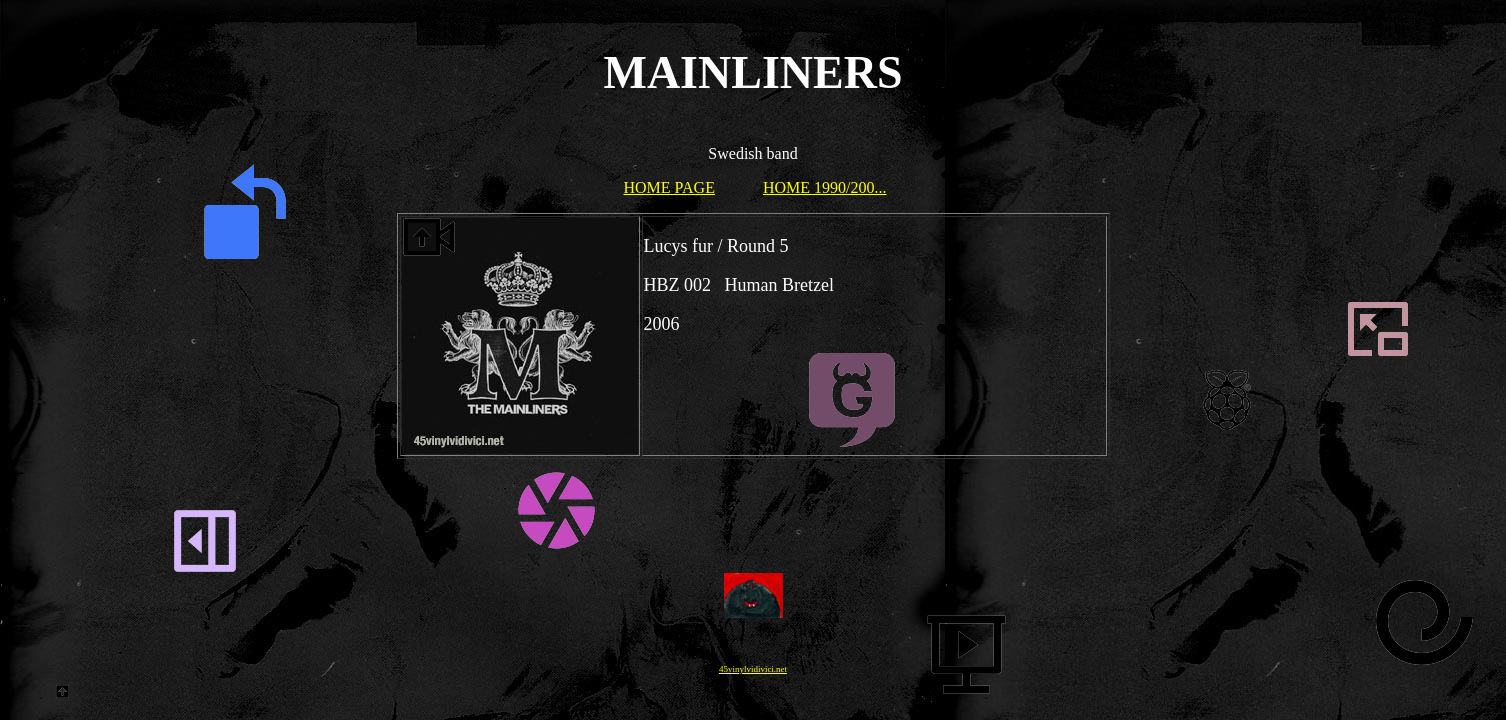 This screenshot has width=1506, height=720. What do you see at coordinates (556, 510) in the screenshot?
I see `open camera or take a photo` at bounding box center [556, 510].